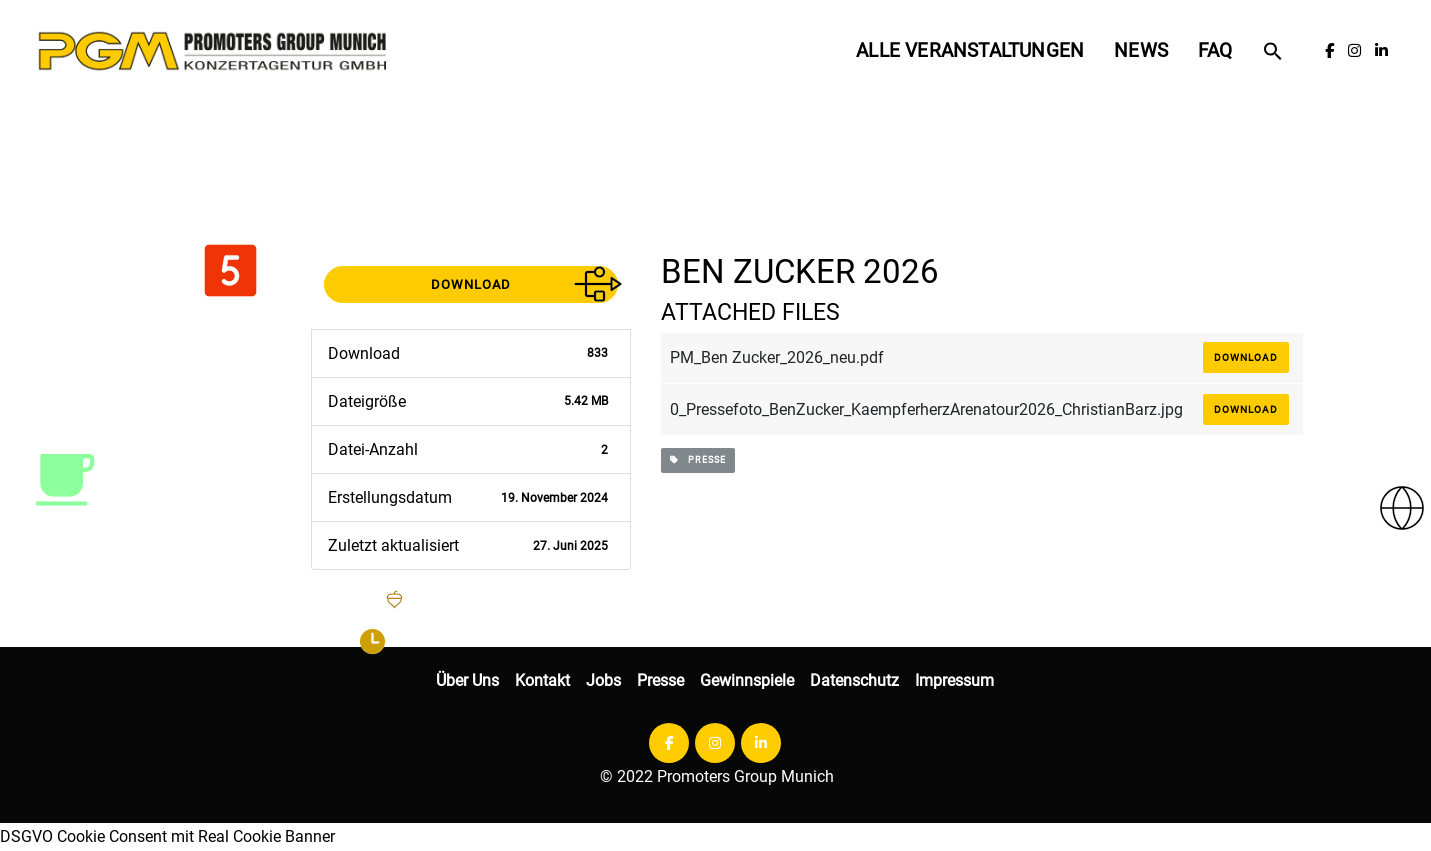 This screenshot has width=1431, height=851. What do you see at coordinates (372, 641) in the screenshot?
I see `view time or clock settings` at bounding box center [372, 641].